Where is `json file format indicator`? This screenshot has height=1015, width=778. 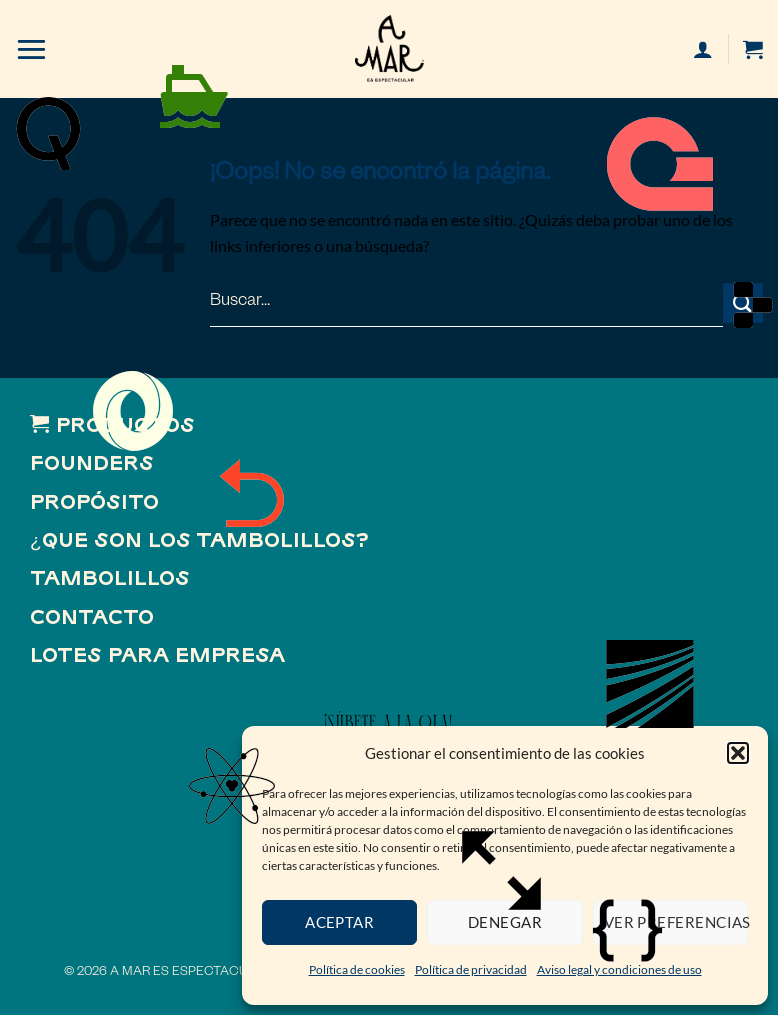 json file format indicator is located at coordinates (133, 411).